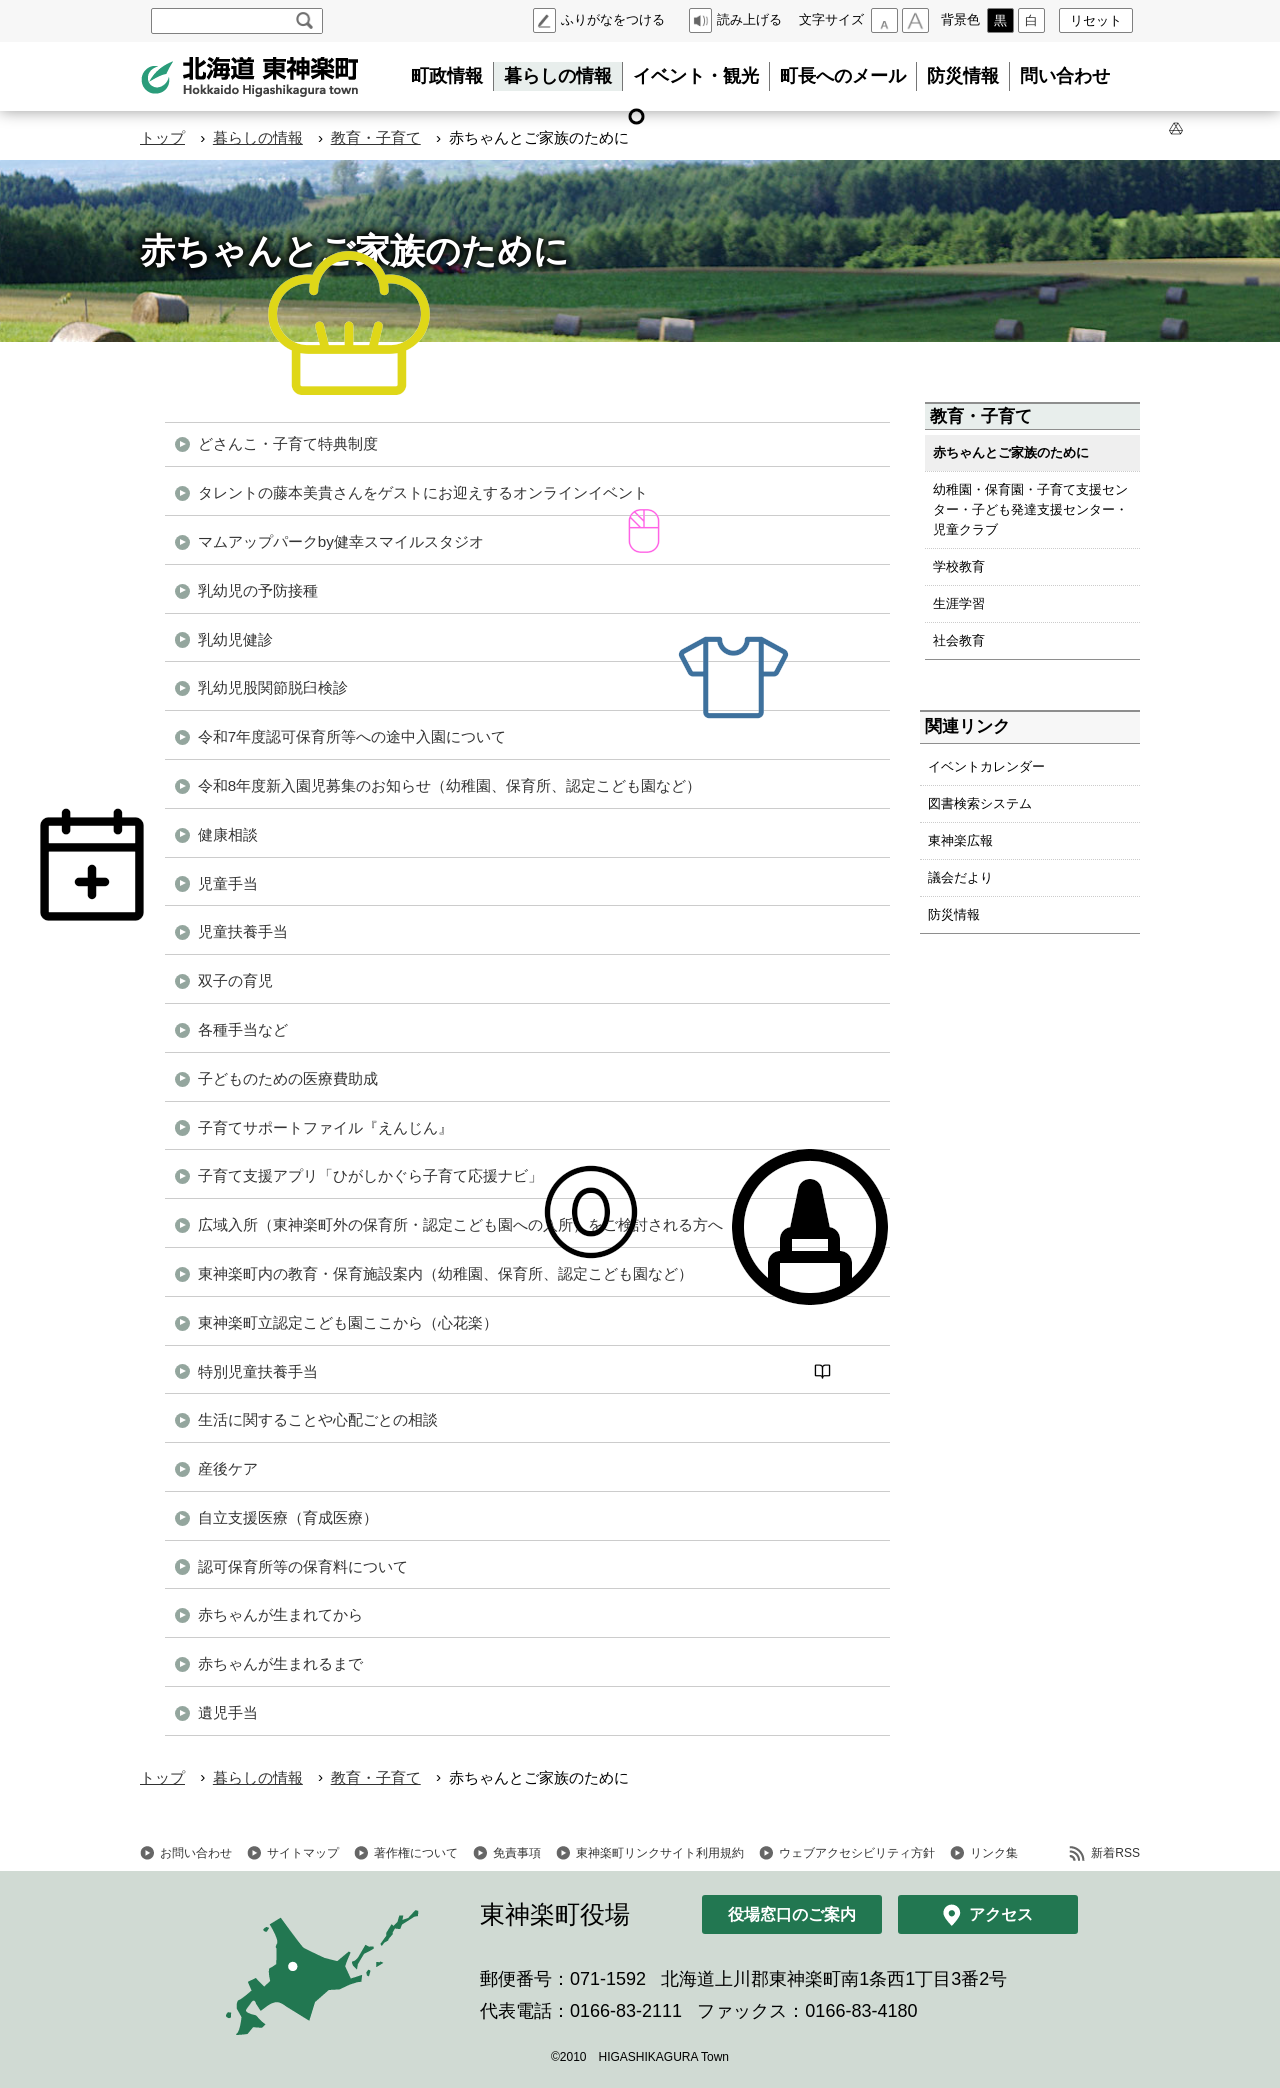 The image size is (1280, 2088). Describe the element at coordinates (349, 326) in the screenshot. I see `browse recipes or cooking content` at that location.